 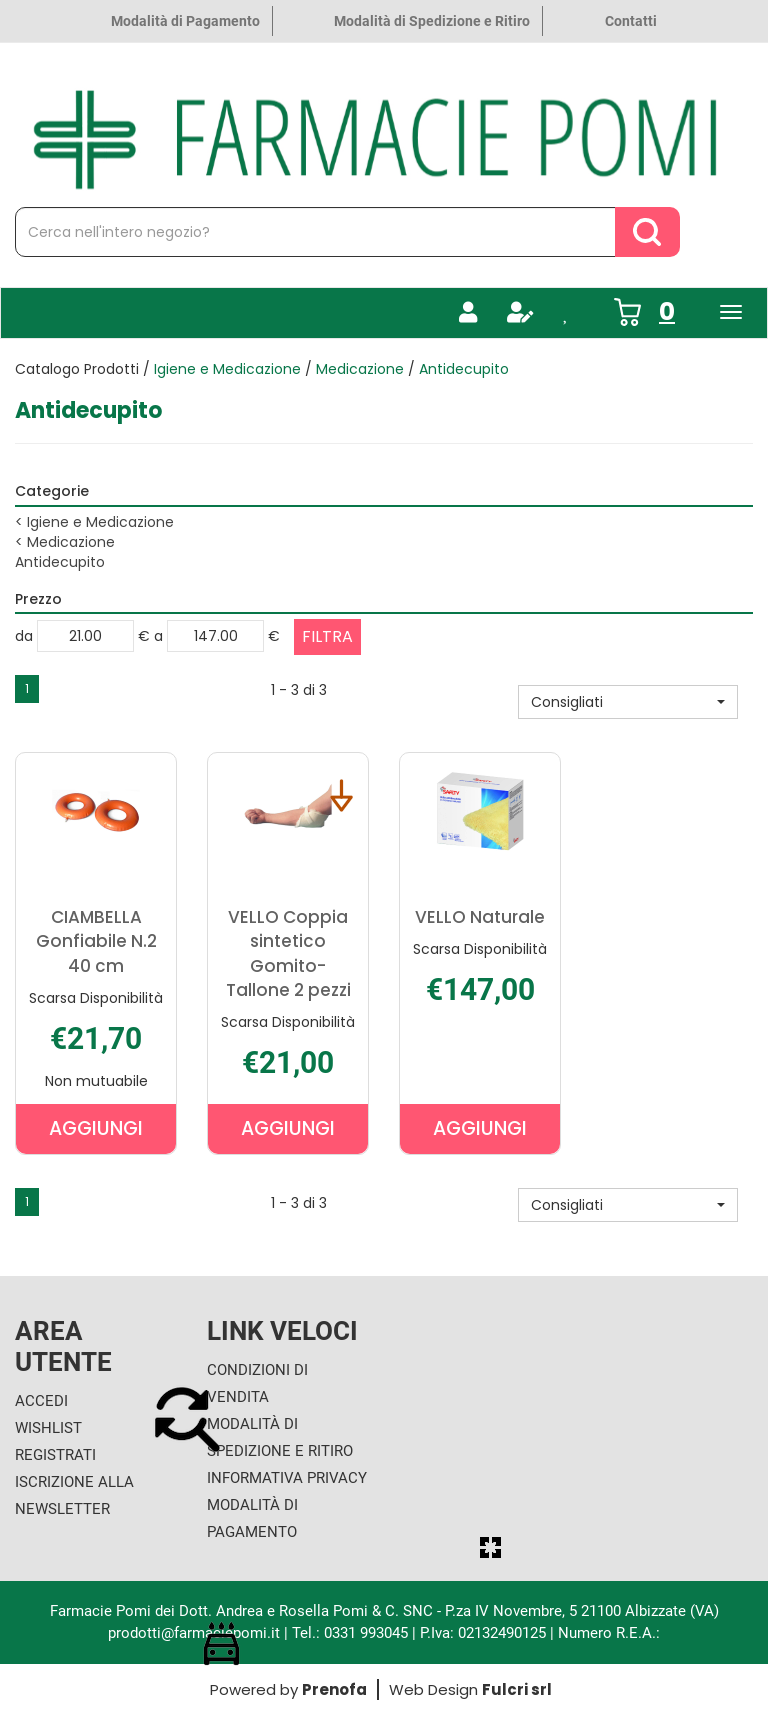 I want to click on find and replace text or content, so click(x=185, y=1417).